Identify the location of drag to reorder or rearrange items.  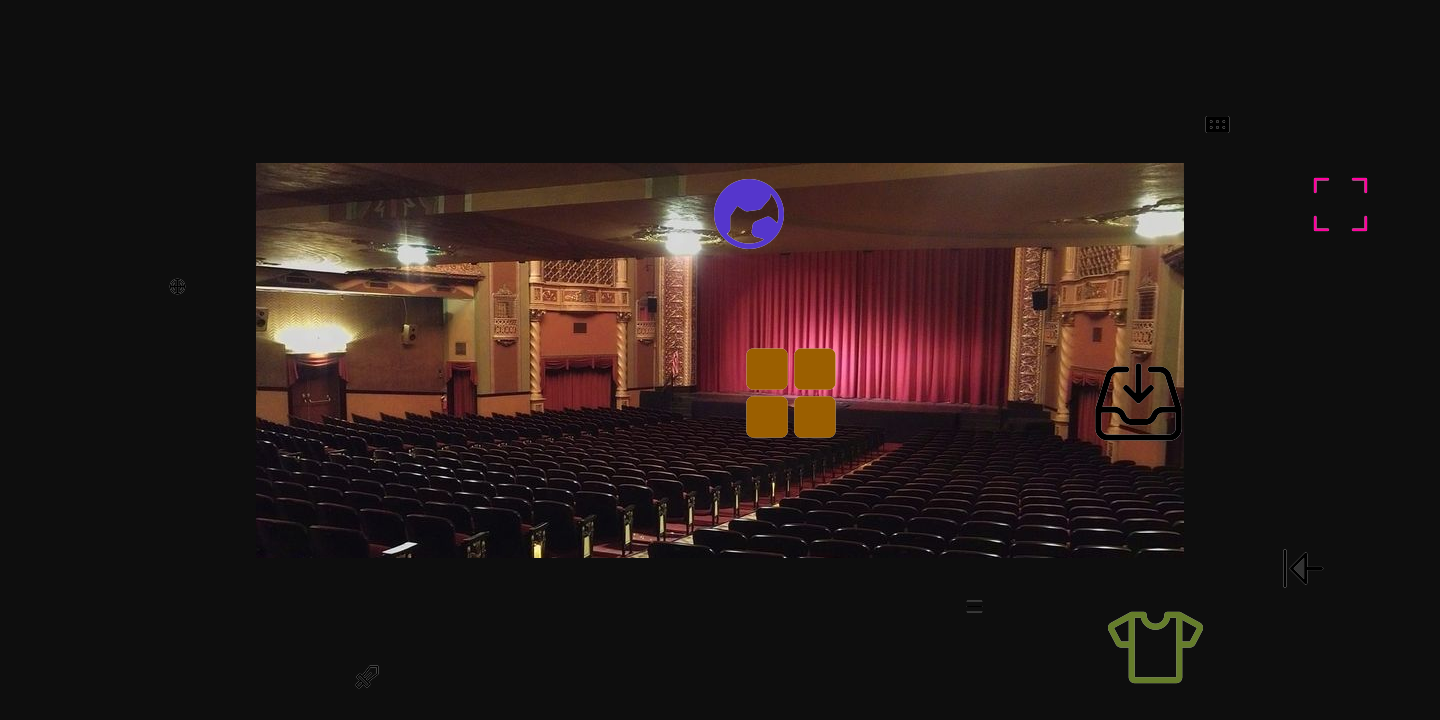
(1217, 124).